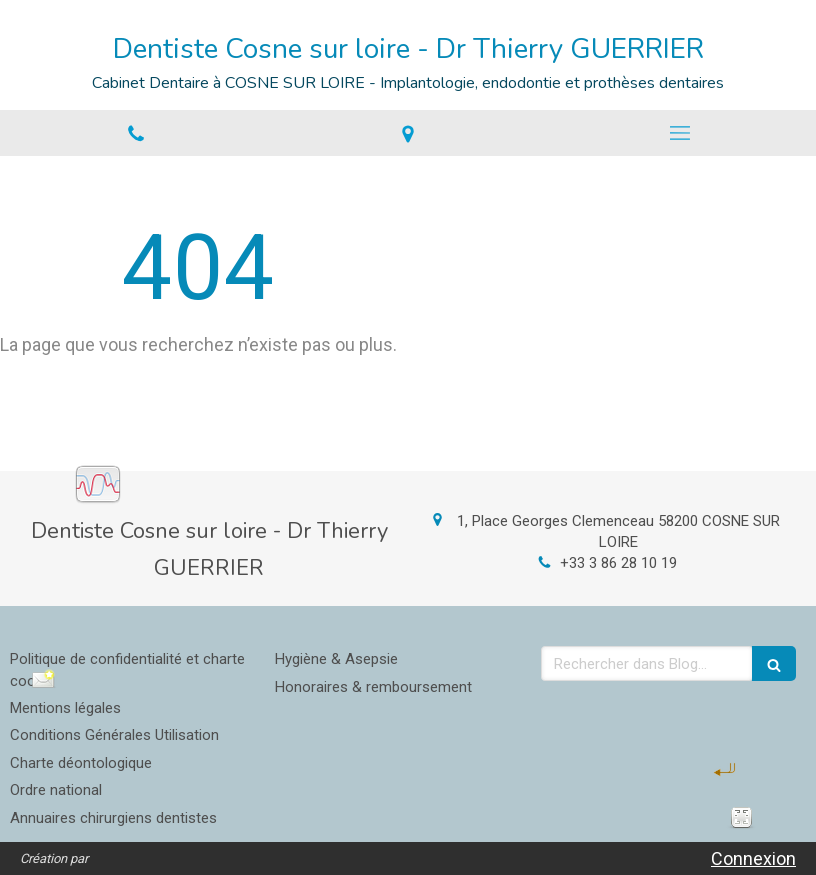 The image size is (816, 875). What do you see at coordinates (98, 484) in the screenshot?
I see `view battery and power usage statistics` at bounding box center [98, 484].